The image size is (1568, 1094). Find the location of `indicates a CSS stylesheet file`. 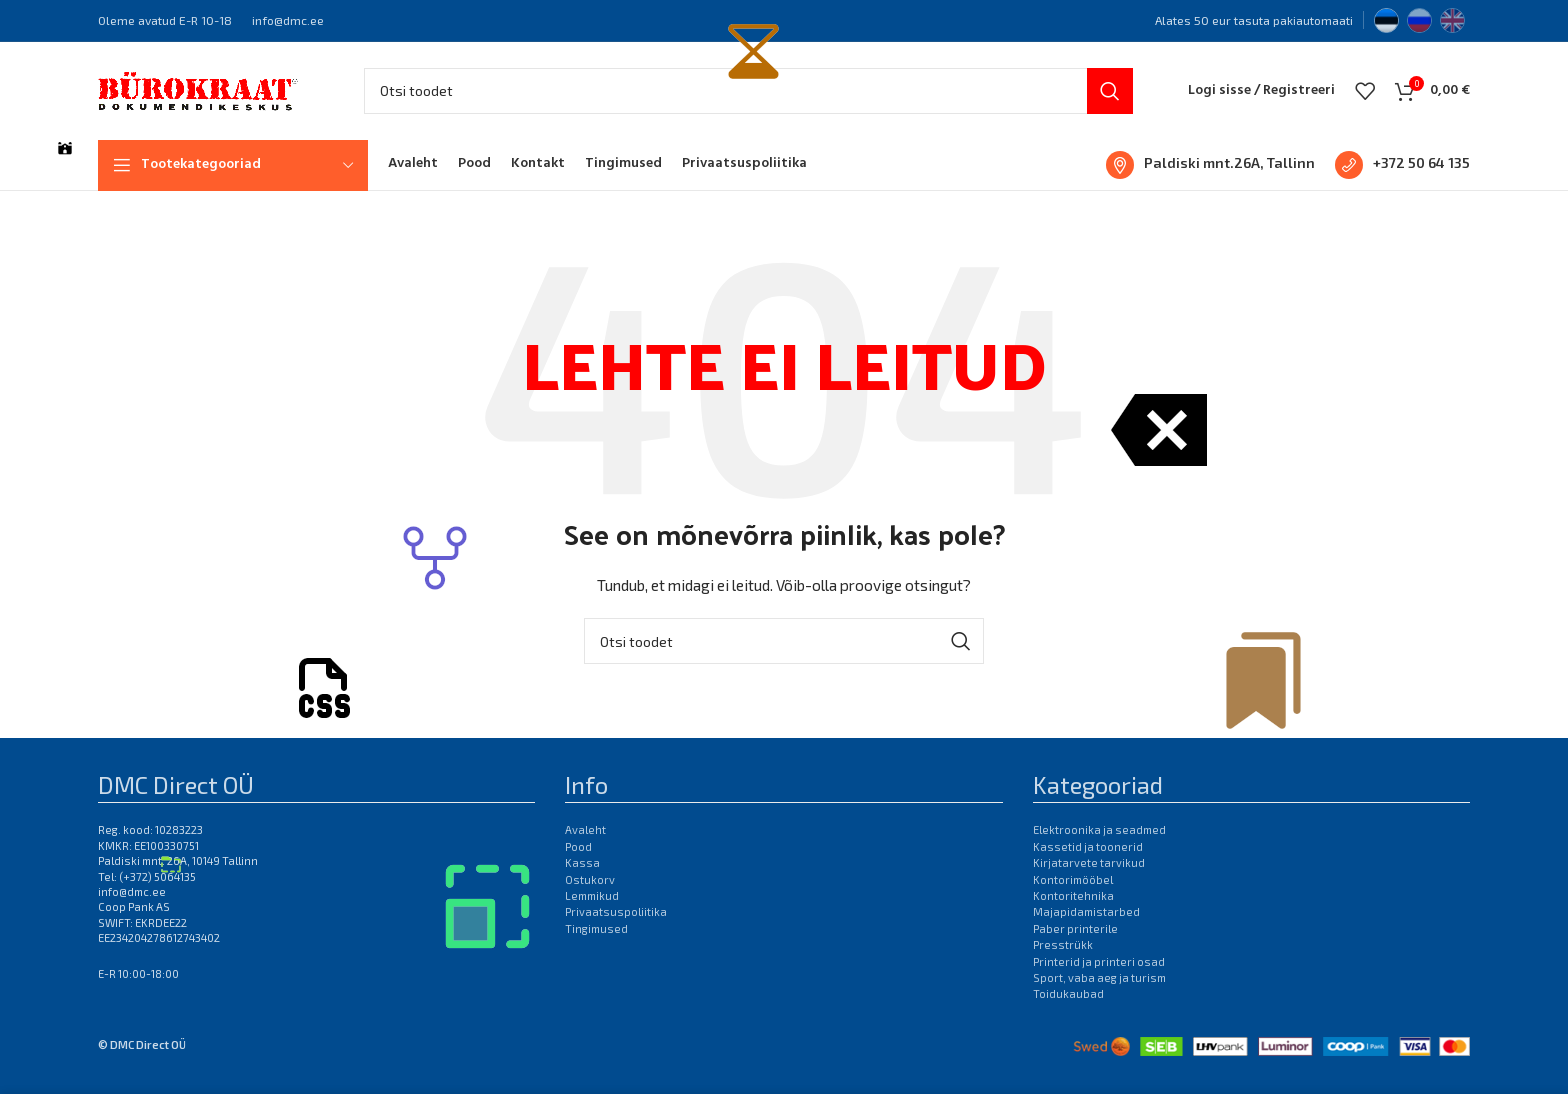

indicates a CSS stylesheet file is located at coordinates (323, 688).